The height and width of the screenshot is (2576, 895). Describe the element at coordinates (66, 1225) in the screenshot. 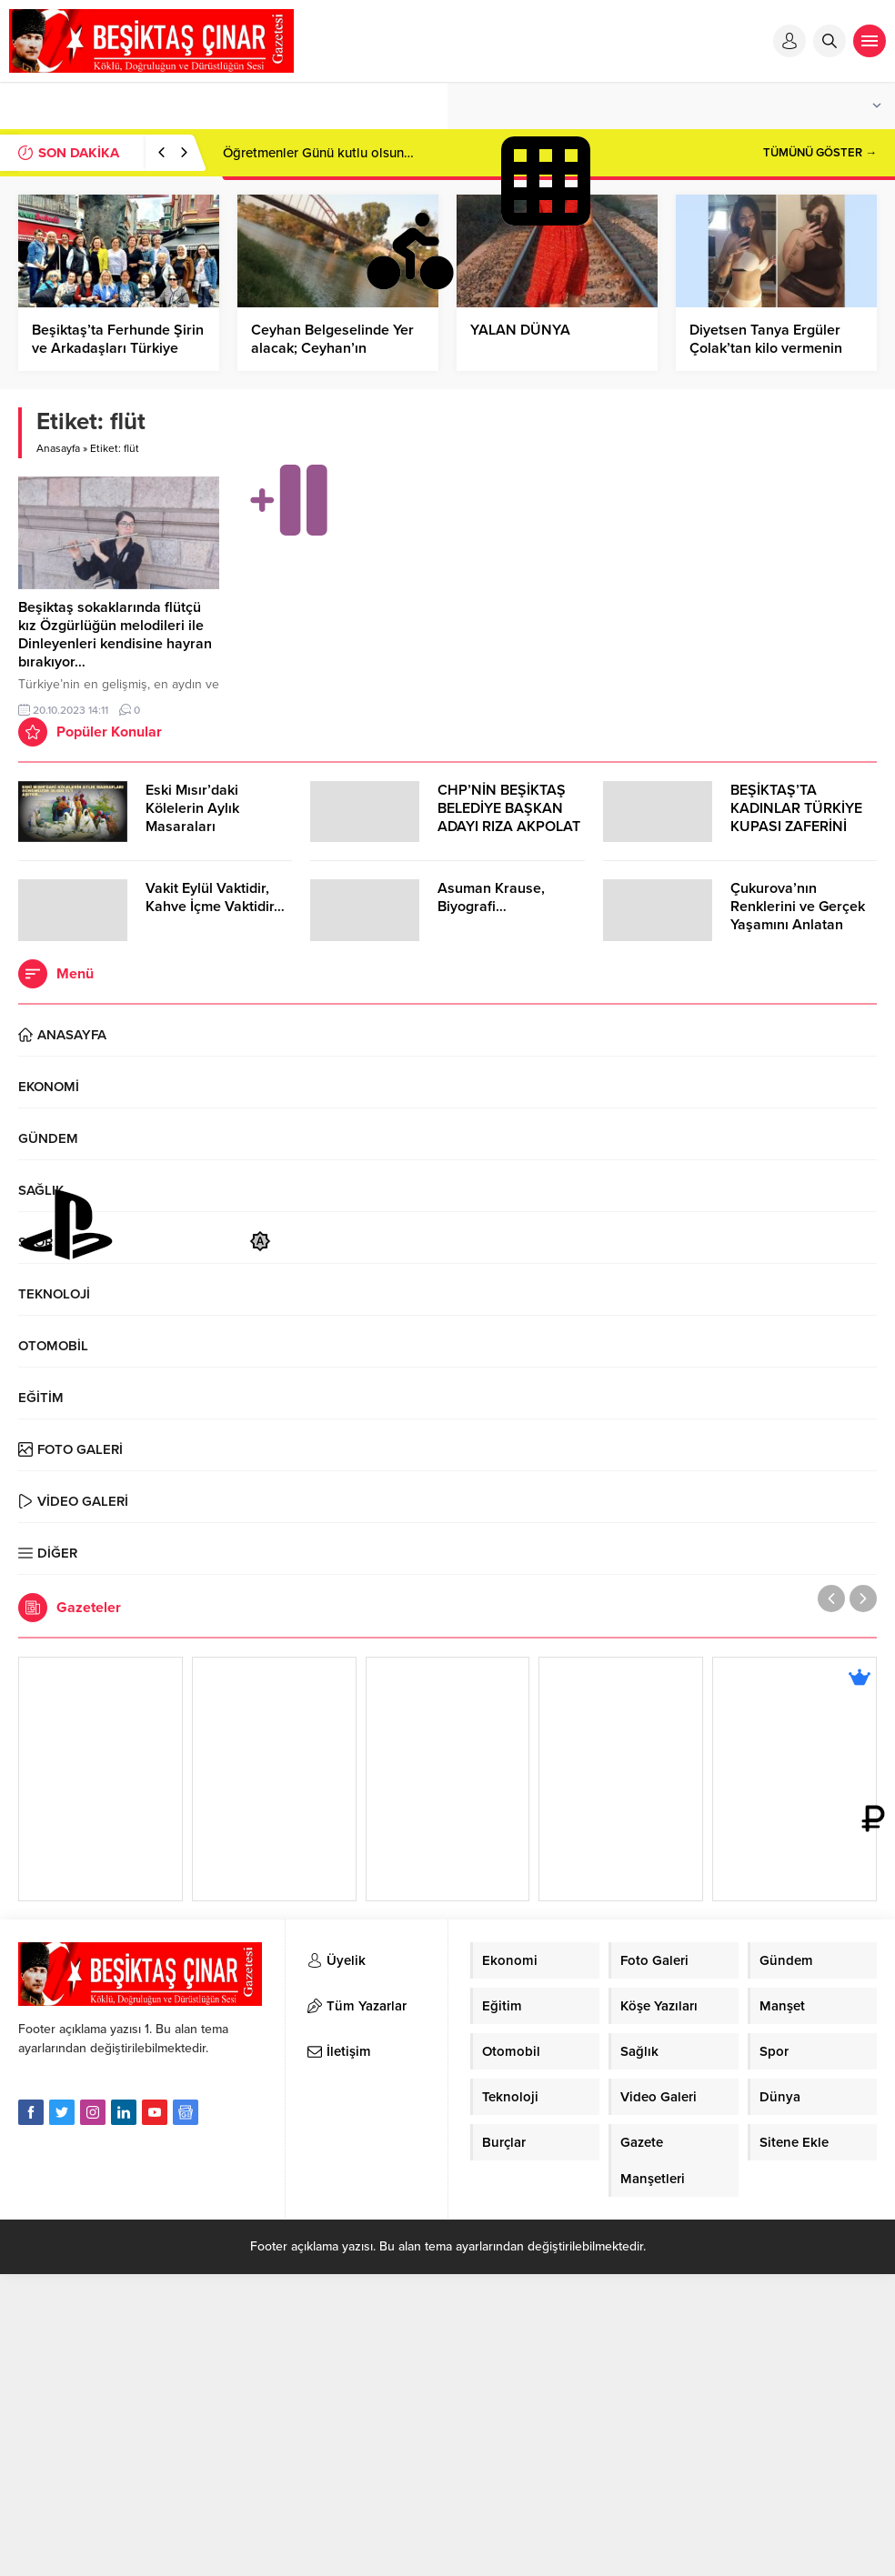

I see `playstation brand or console indicator` at that location.